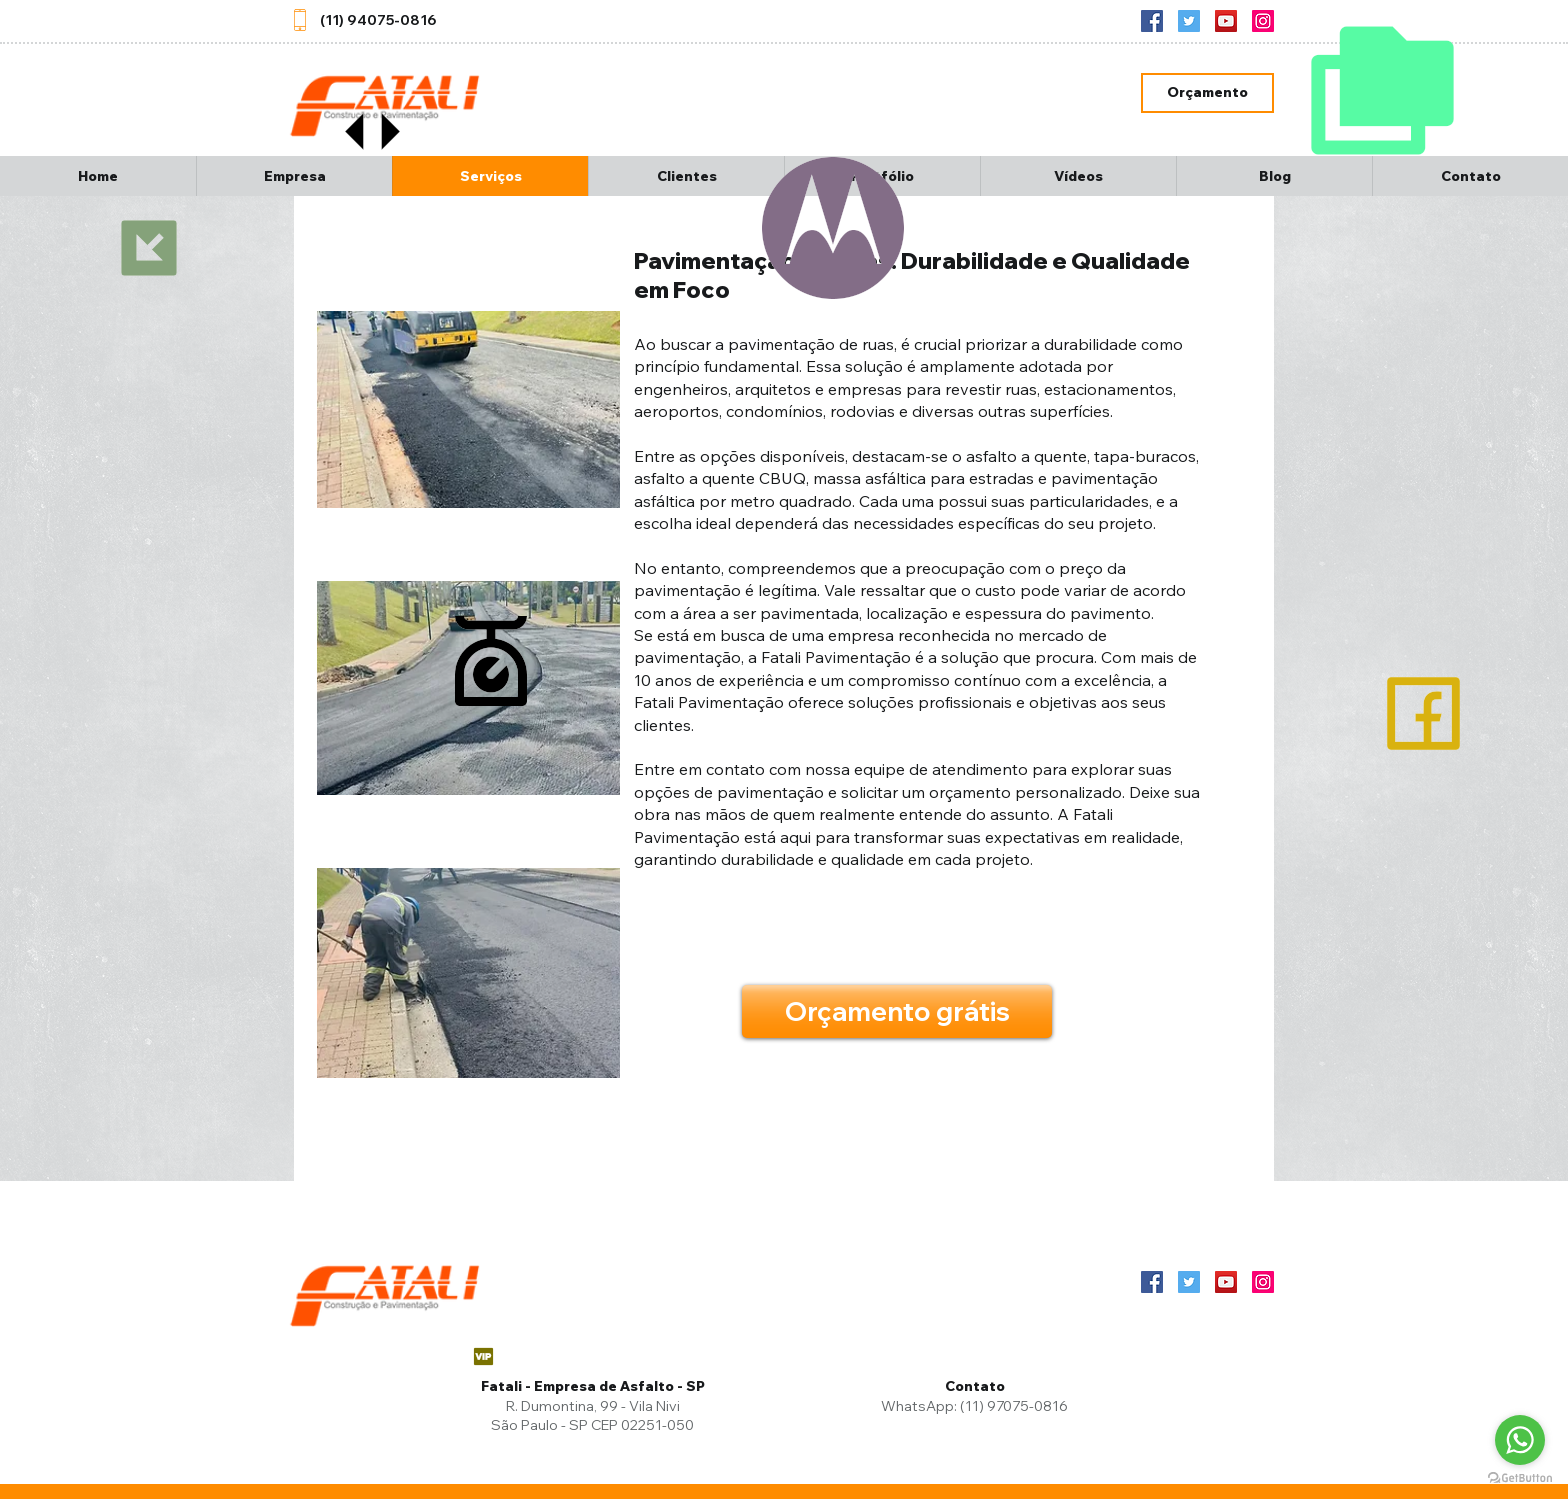 This screenshot has height=1499, width=1568. Describe the element at coordinates (491, 661) in the screenshot. I see `access weight or measurement tools` at that location.